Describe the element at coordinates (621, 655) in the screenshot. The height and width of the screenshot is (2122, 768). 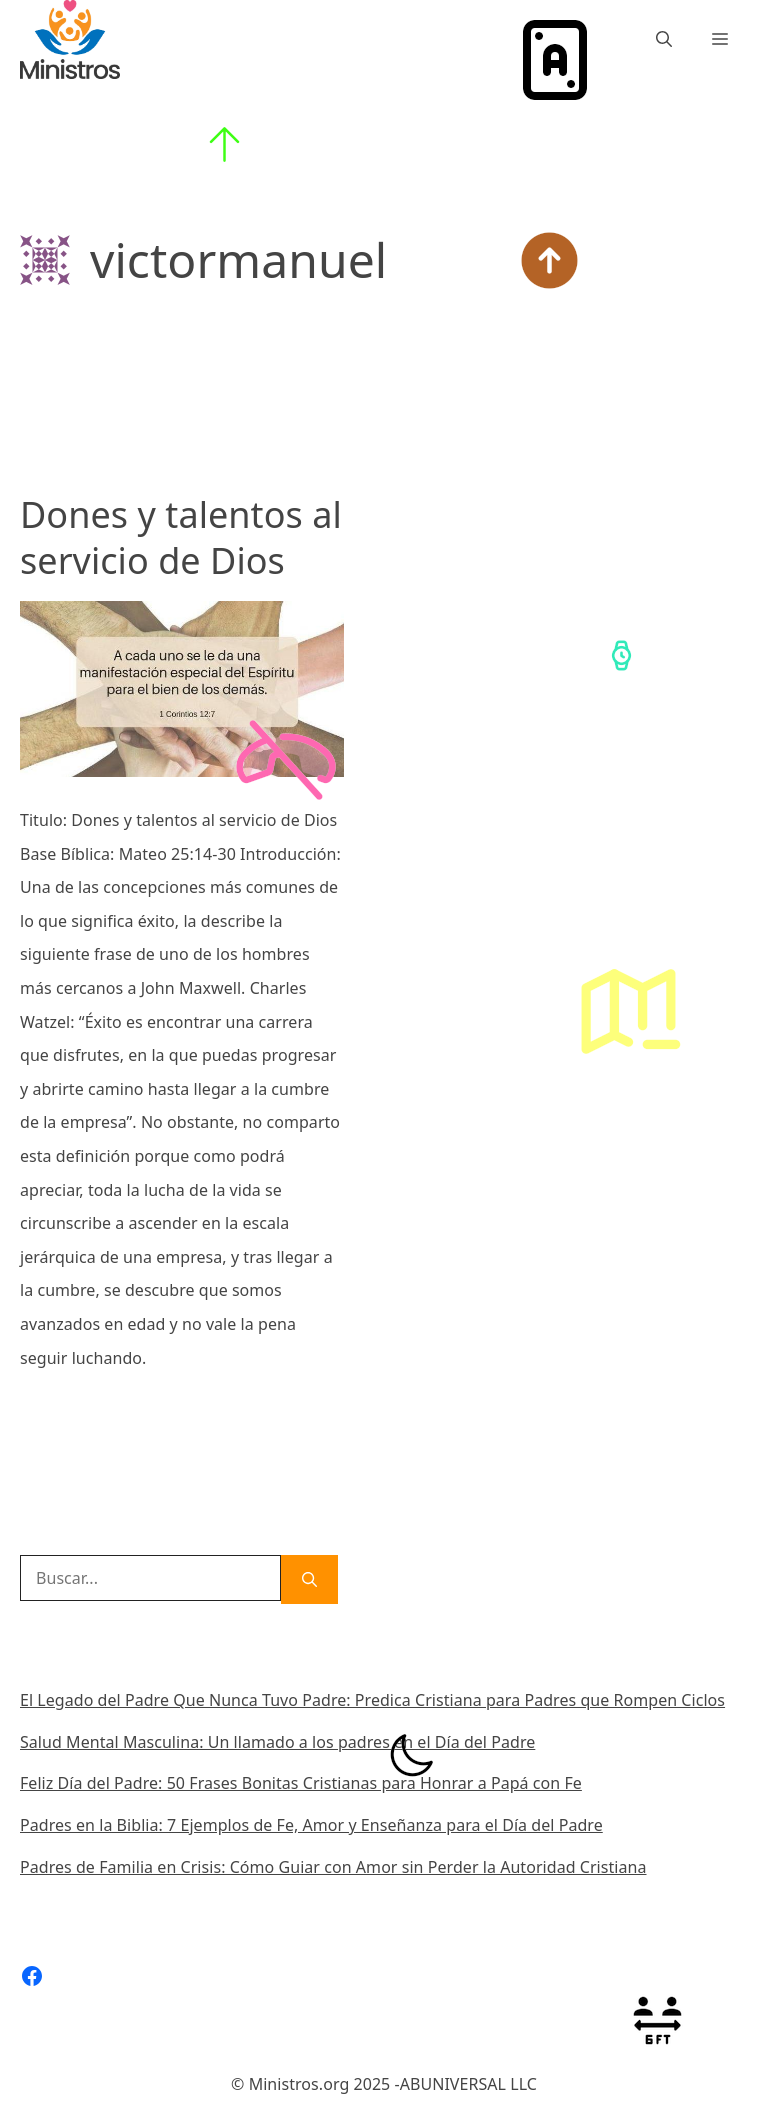
I see `view watch or wearable device settings` at that location.